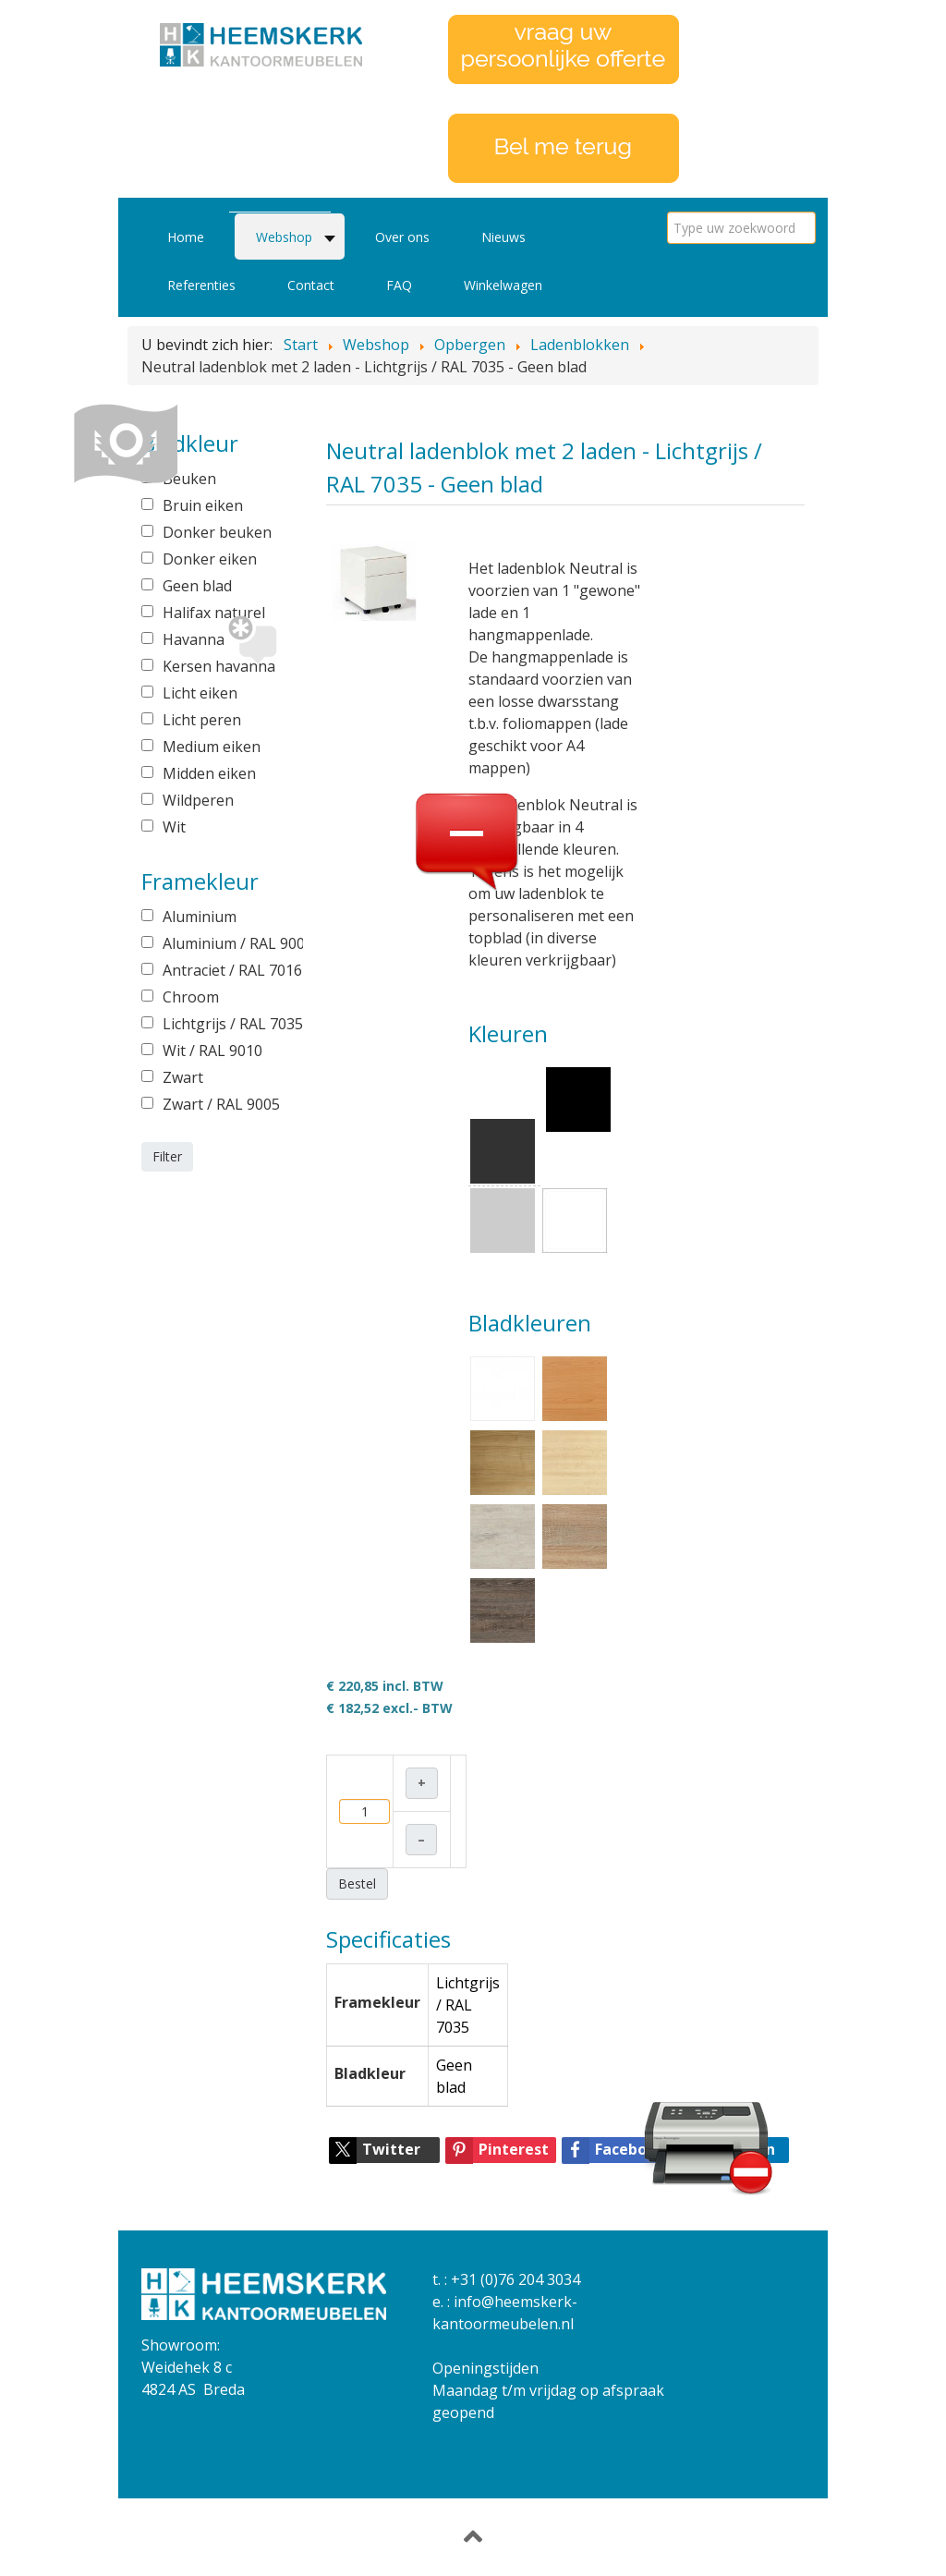 The height and width of the screenshot is (2576, 946). Describe the element at coordinates (252, 639) in the screenshot. I see `configure notification settings` at that location.